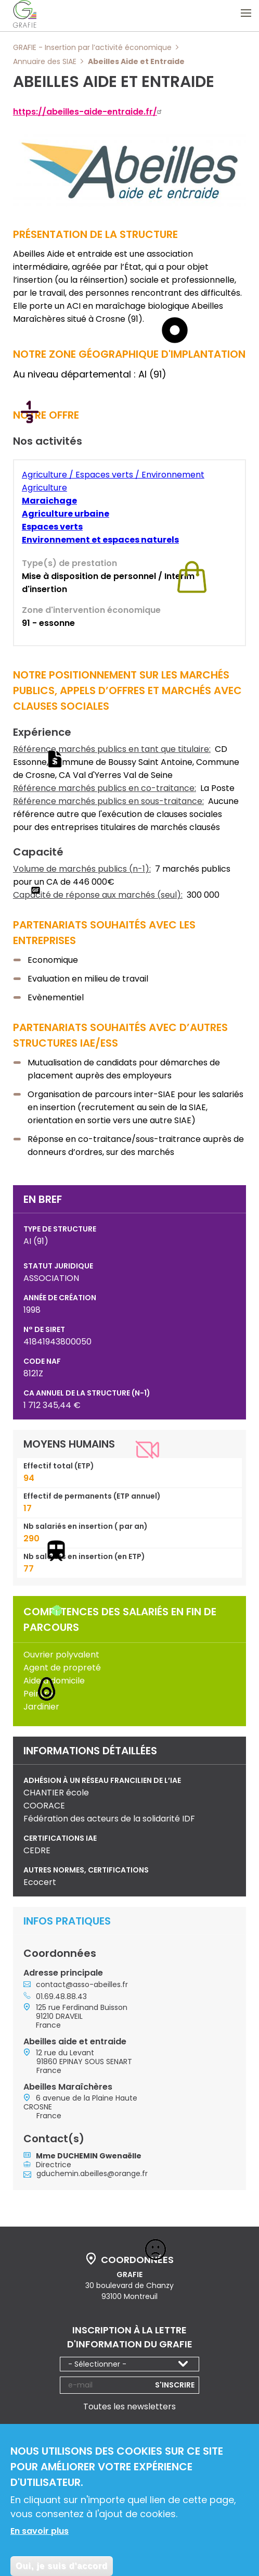  What do you see at coordinates (46, 1689) in the screenshot?
I see `browse healthy food or recipe options` at bounding box center [46, 1689].